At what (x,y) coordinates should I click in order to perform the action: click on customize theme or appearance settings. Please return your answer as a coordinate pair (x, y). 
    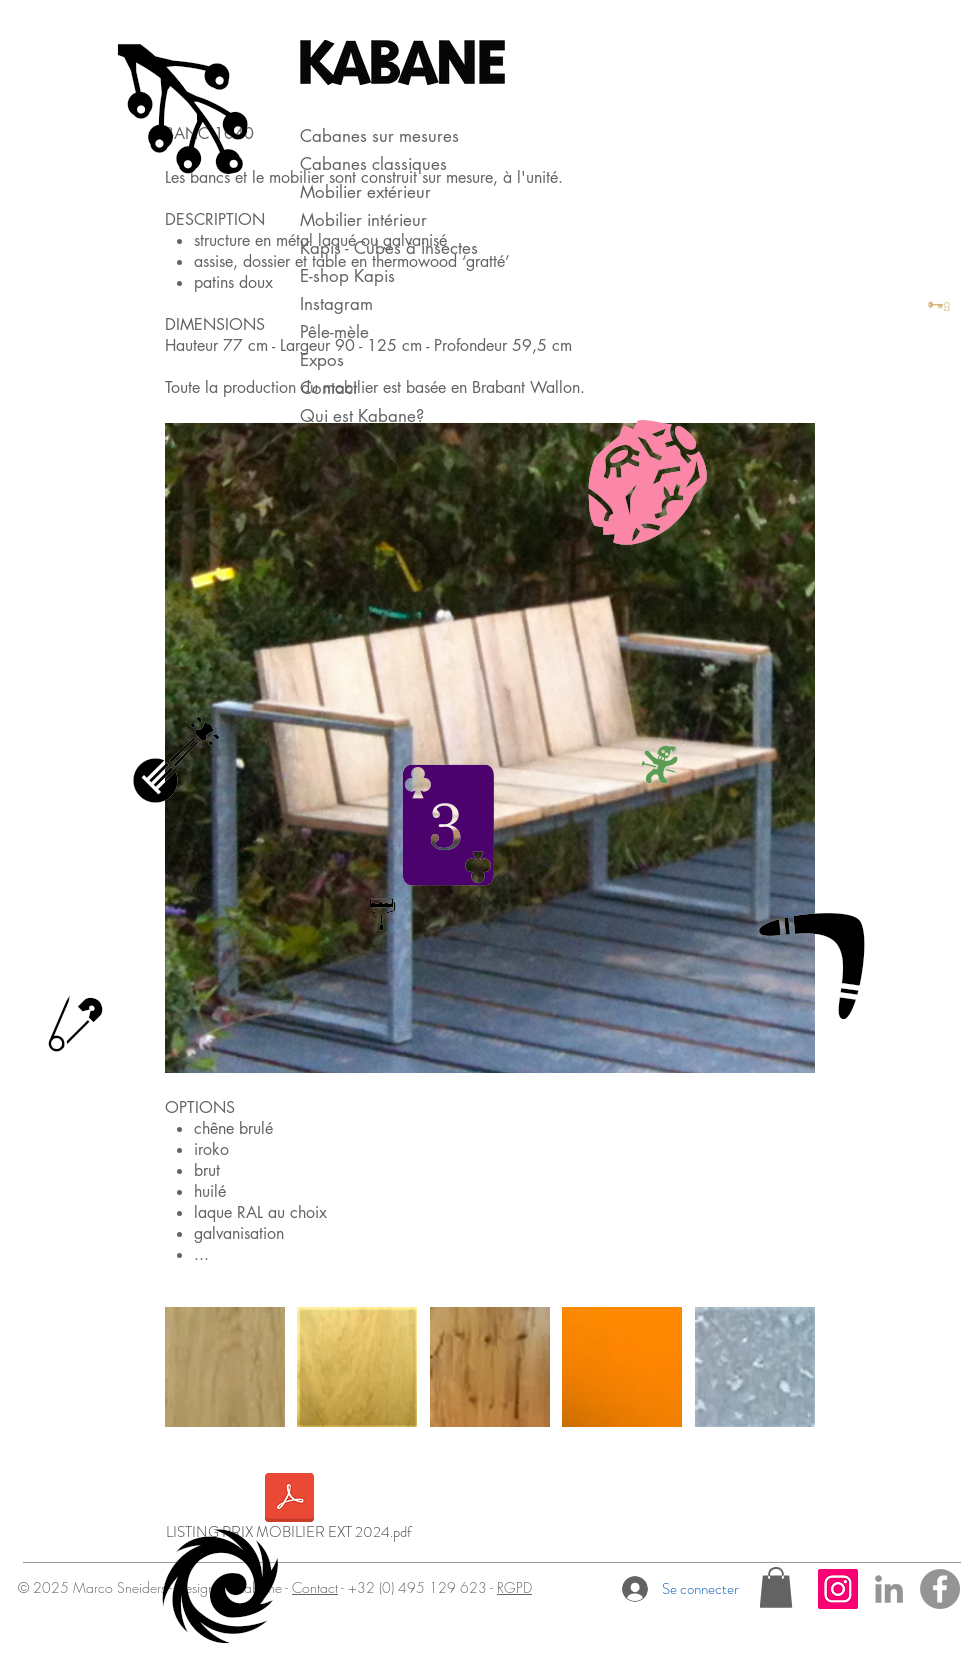
    Looking at the image, I should click on (381, 914).